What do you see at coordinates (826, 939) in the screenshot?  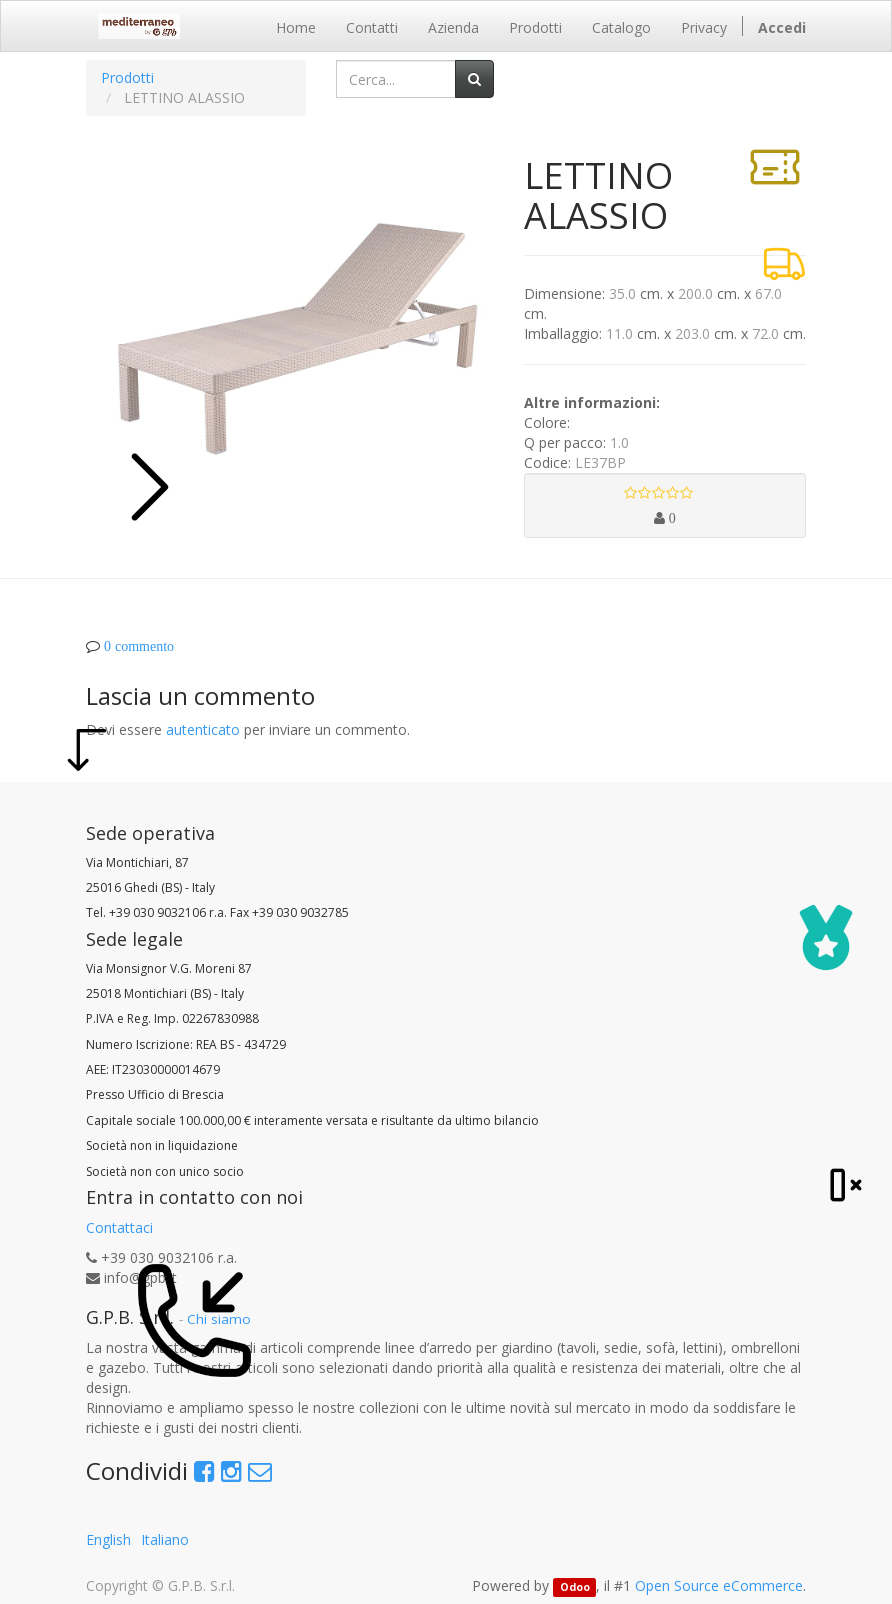 I see `view achievements or awards` at bounding box center [826, 939].